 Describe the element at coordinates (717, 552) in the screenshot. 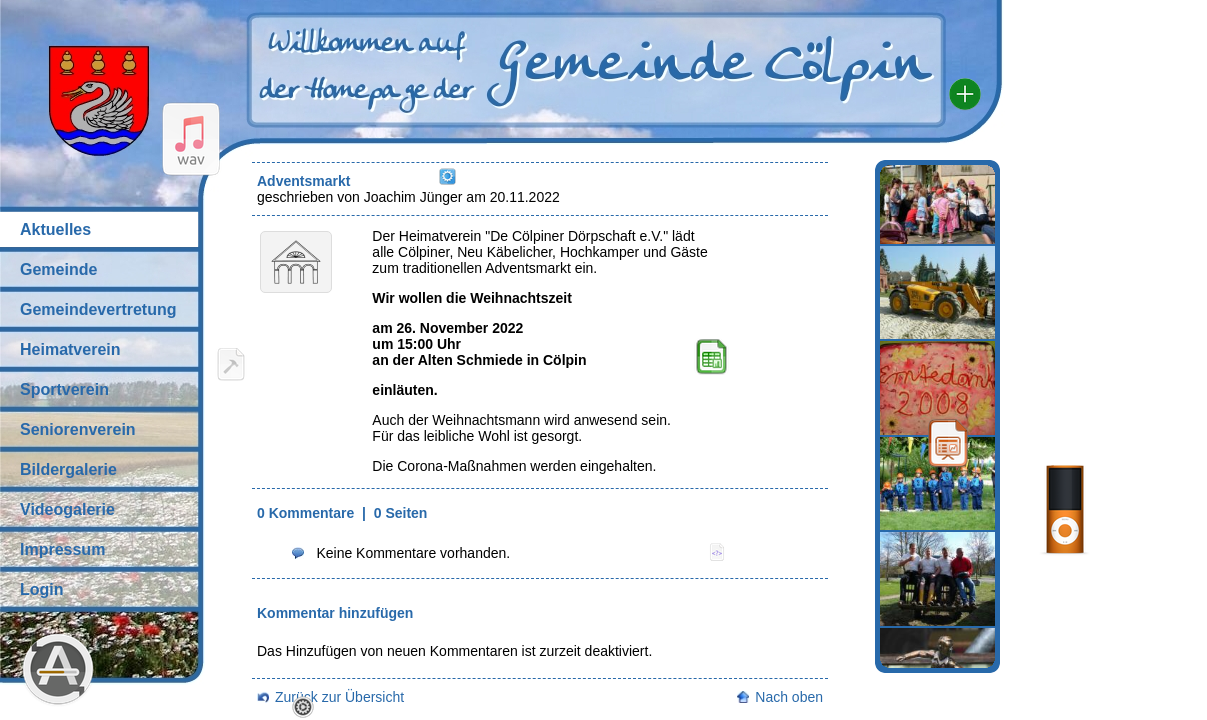

I see `indicates a PHP source code file` at that location.